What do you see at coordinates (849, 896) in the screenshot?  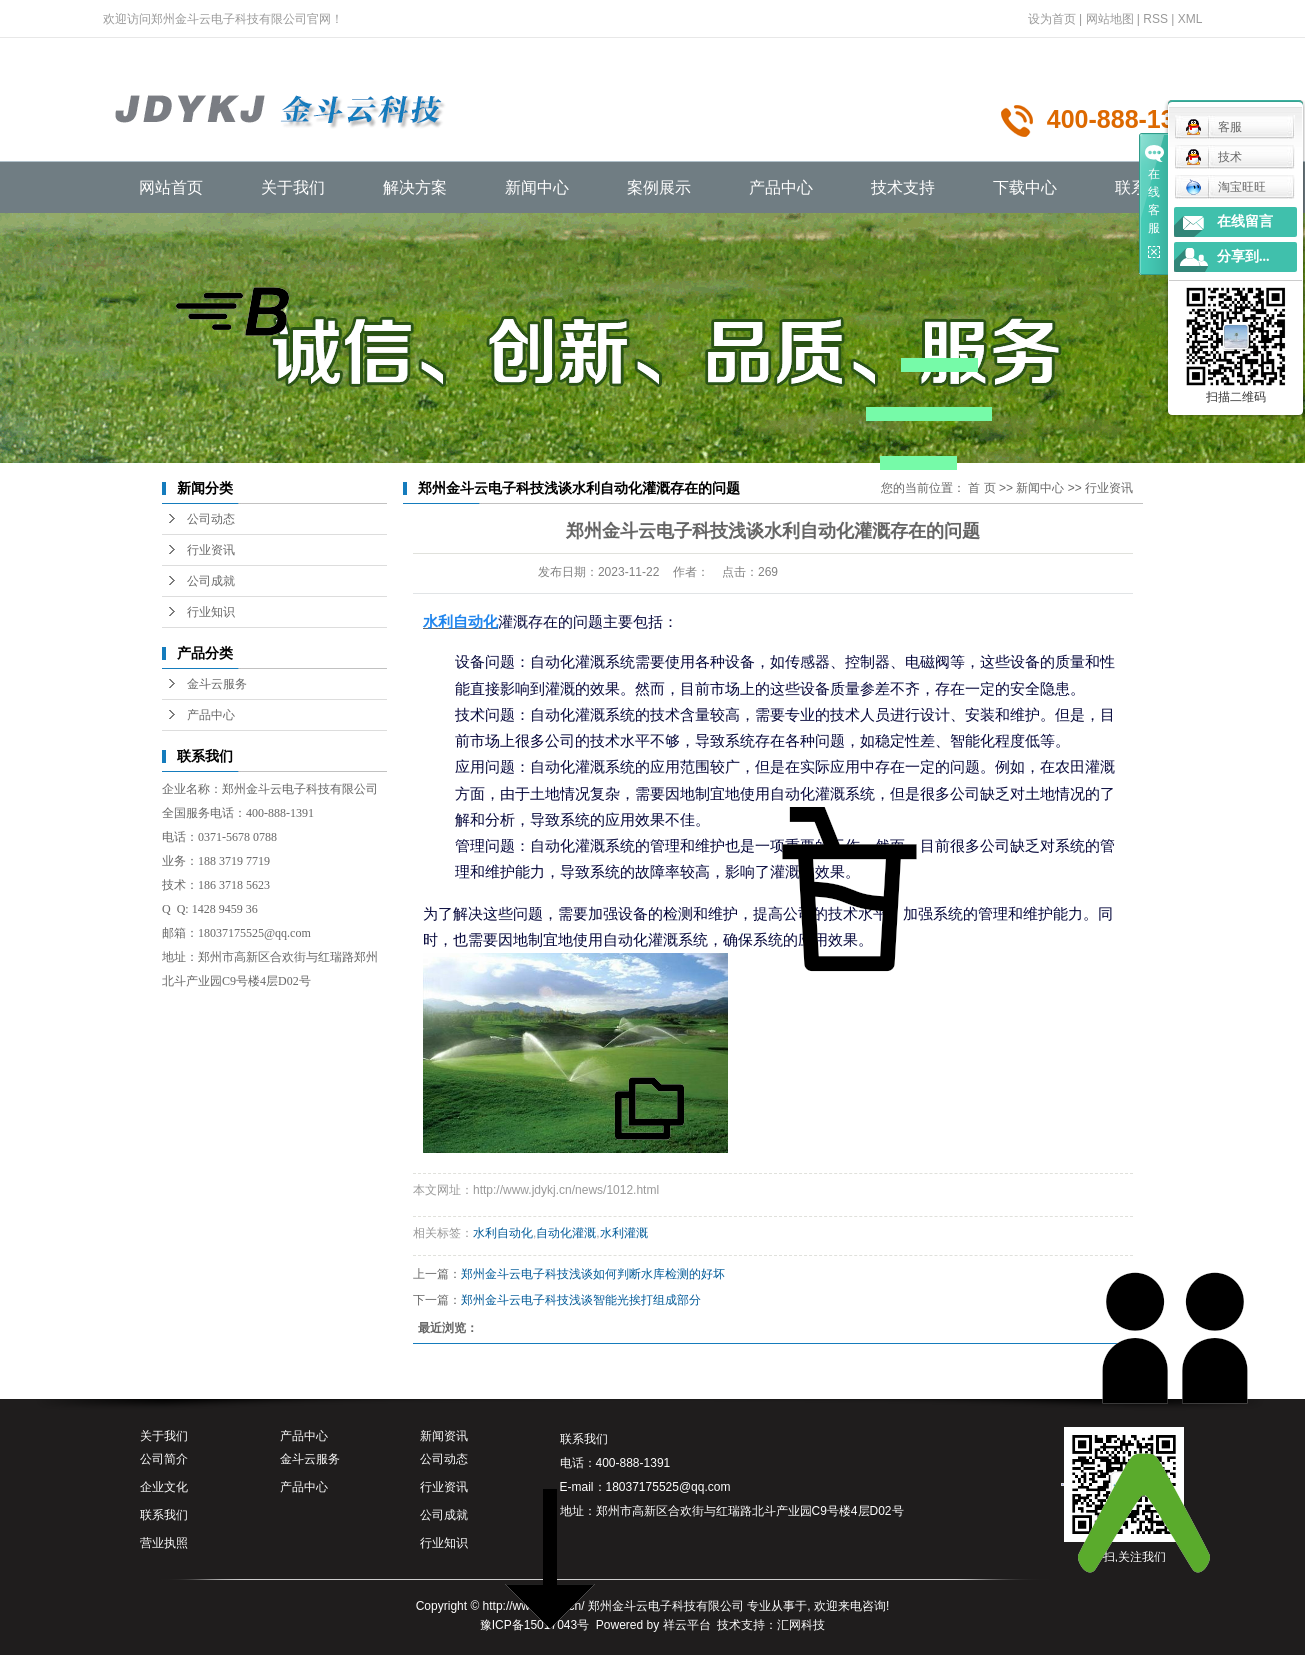 I see `browse drinks or beverages menu` at bounding box center [849, 896].